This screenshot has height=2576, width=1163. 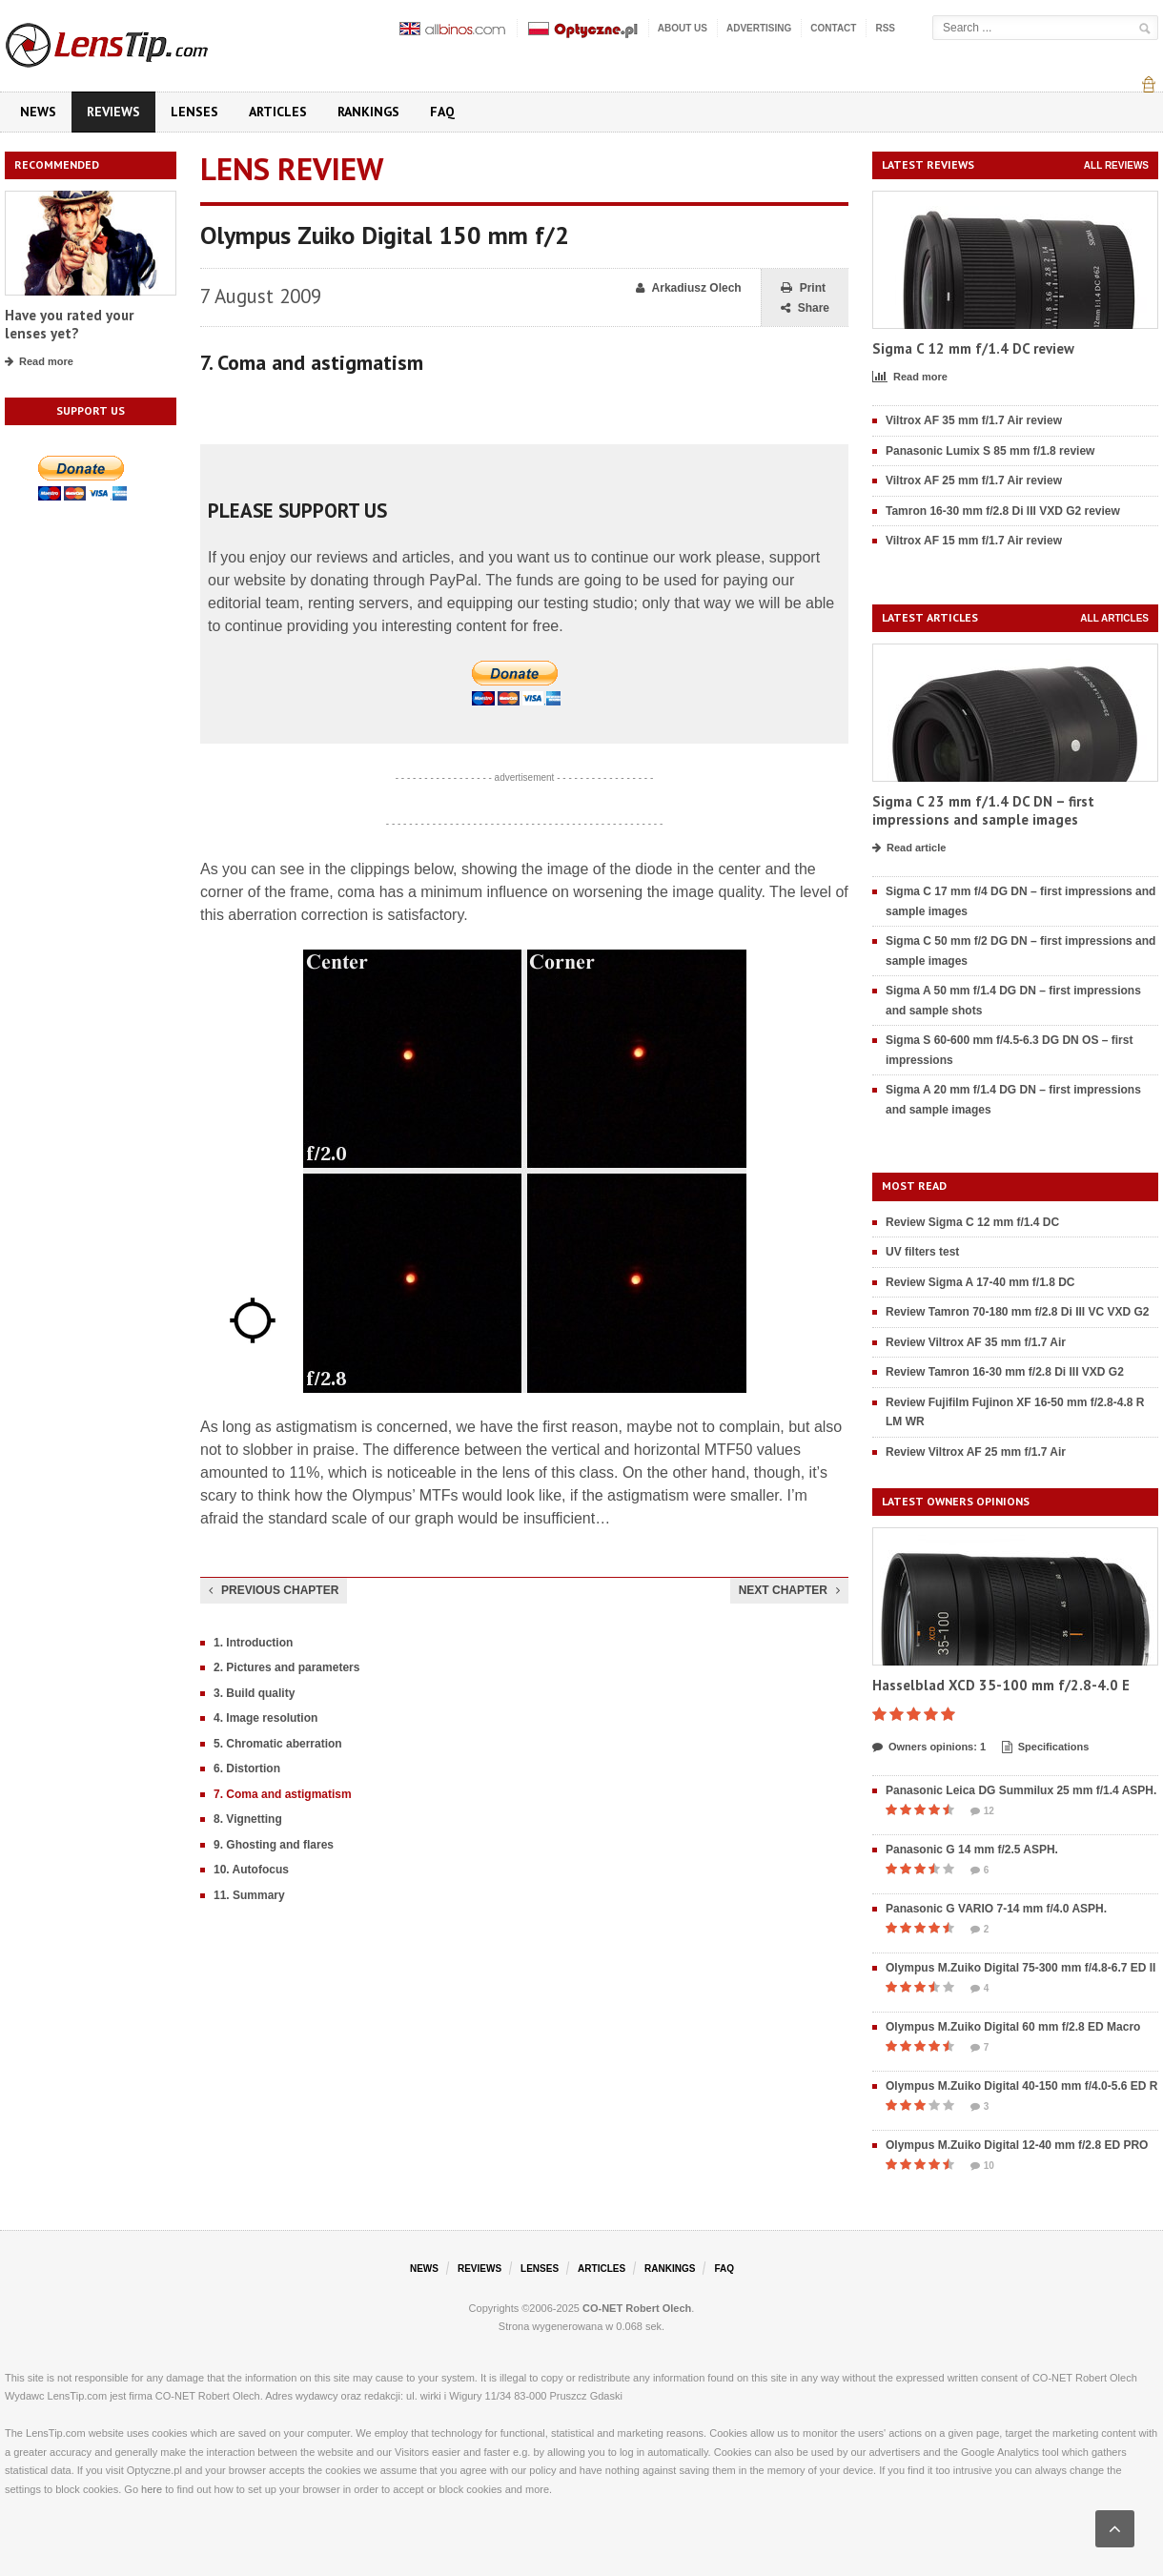 What do you see at coordinates (1149, 85) in the screenshot?
I see `access website accessibility or SEO audit tools` at bounding box center [1149, 85].